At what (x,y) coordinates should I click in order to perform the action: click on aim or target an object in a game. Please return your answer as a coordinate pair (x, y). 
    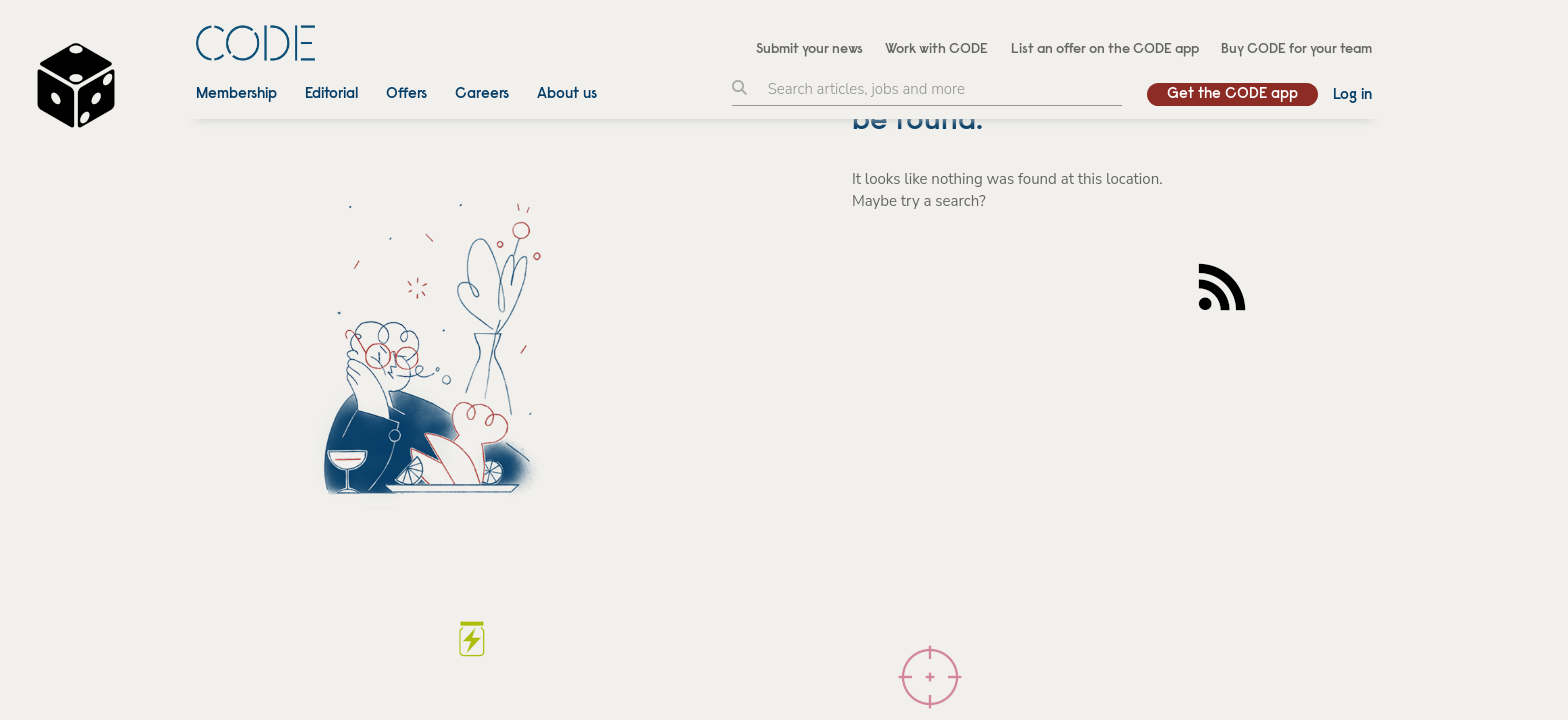
    Looking at the image, I should click on (930, 677).